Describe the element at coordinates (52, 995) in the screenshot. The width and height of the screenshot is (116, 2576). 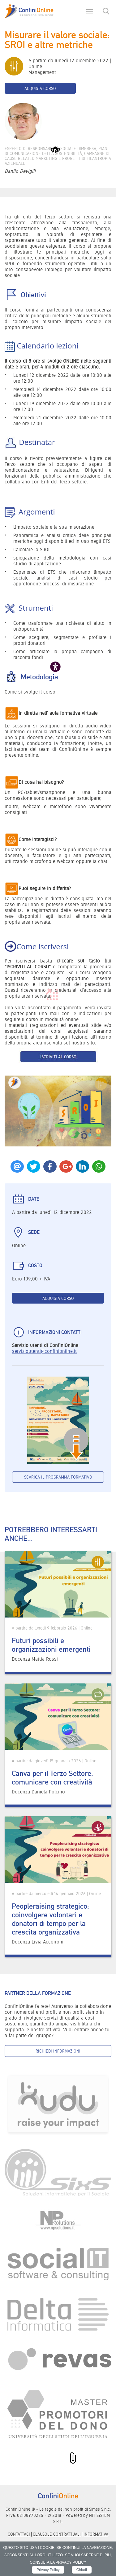
I see `export or share data` at that location.